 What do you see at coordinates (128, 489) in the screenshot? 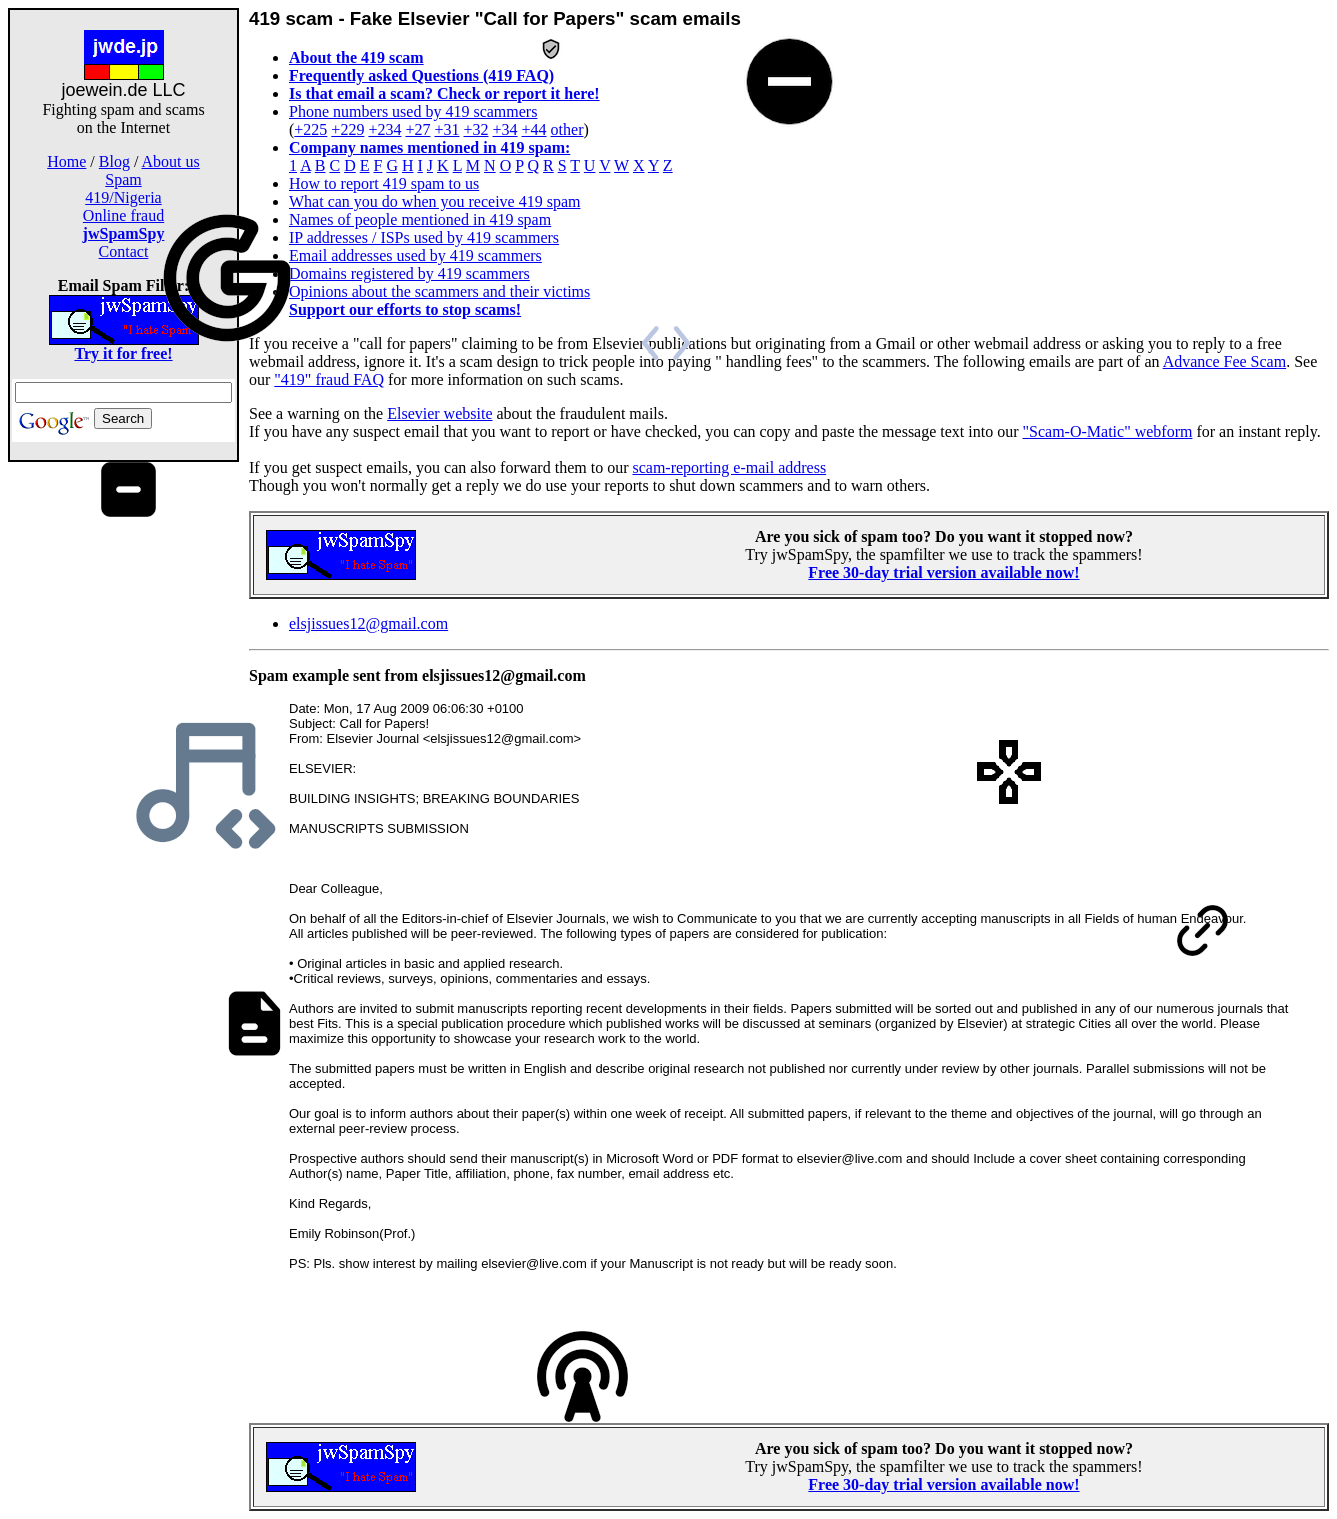
I see `remove or delete an item` at bounding box center [128, 489].